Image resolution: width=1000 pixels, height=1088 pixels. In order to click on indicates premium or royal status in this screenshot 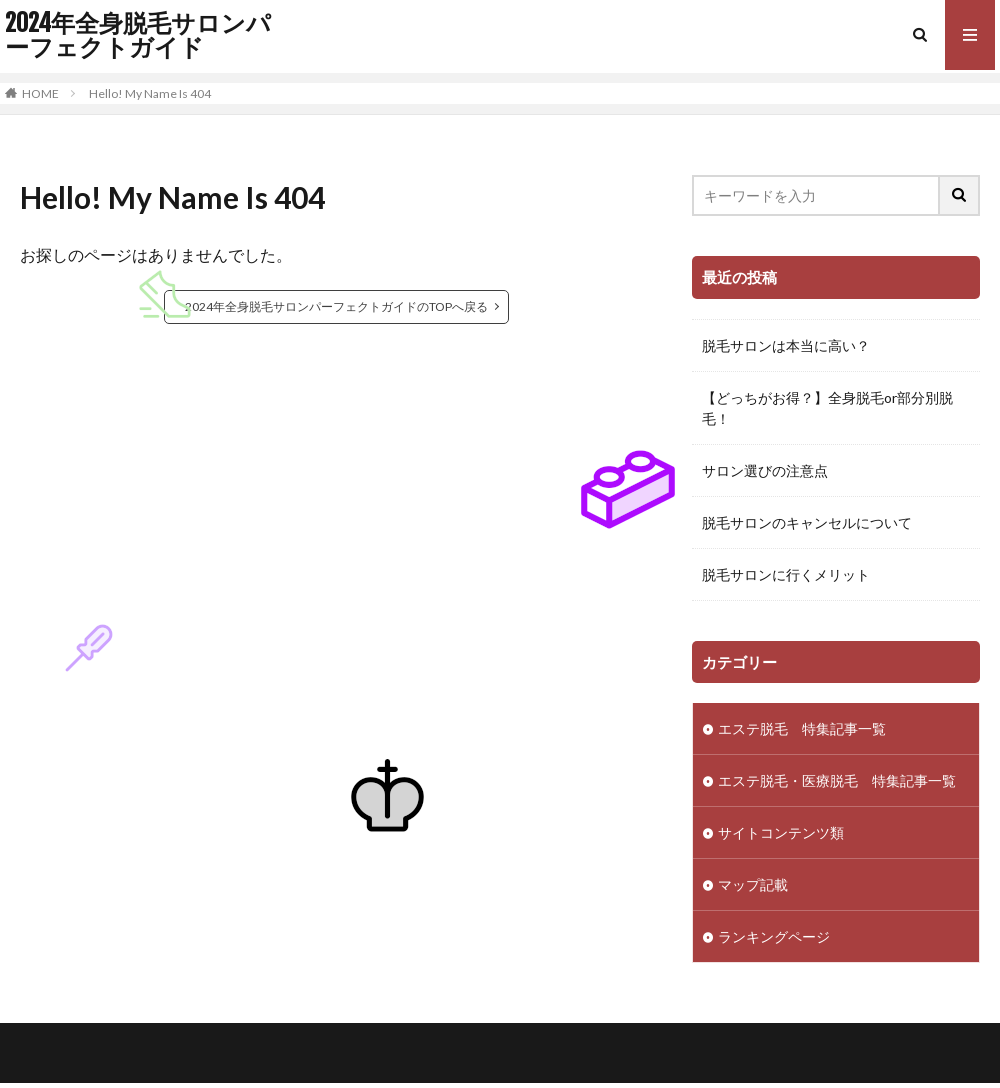, I will do `click(387, 800)`.